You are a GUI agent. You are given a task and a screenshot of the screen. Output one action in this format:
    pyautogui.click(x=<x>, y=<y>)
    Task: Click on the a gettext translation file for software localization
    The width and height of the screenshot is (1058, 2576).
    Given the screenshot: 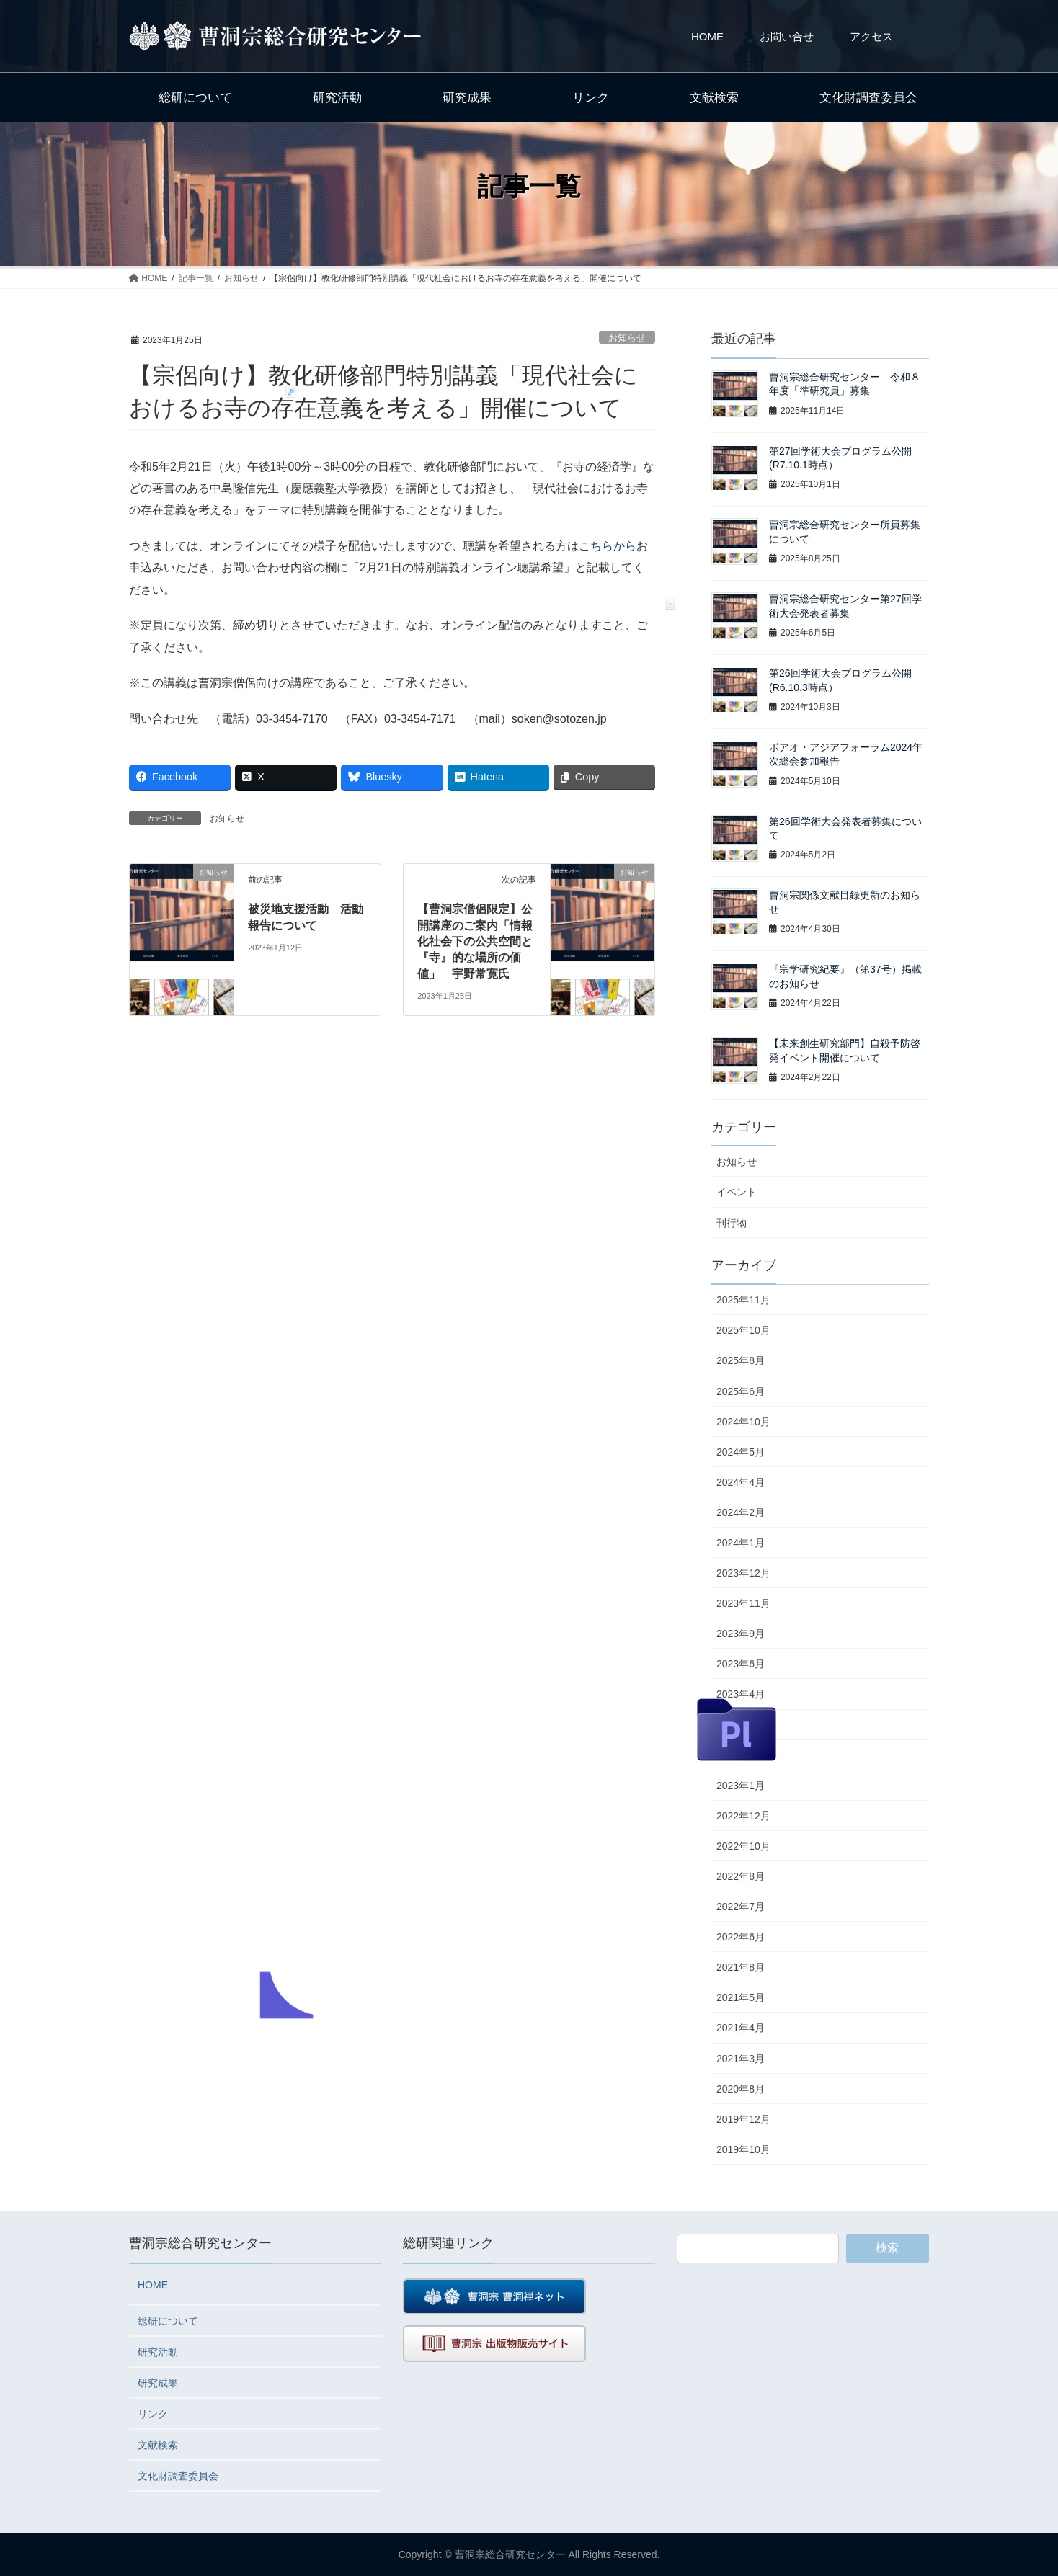 What is the action you would take?
    pyautogui.click(x=290, y=391)
    